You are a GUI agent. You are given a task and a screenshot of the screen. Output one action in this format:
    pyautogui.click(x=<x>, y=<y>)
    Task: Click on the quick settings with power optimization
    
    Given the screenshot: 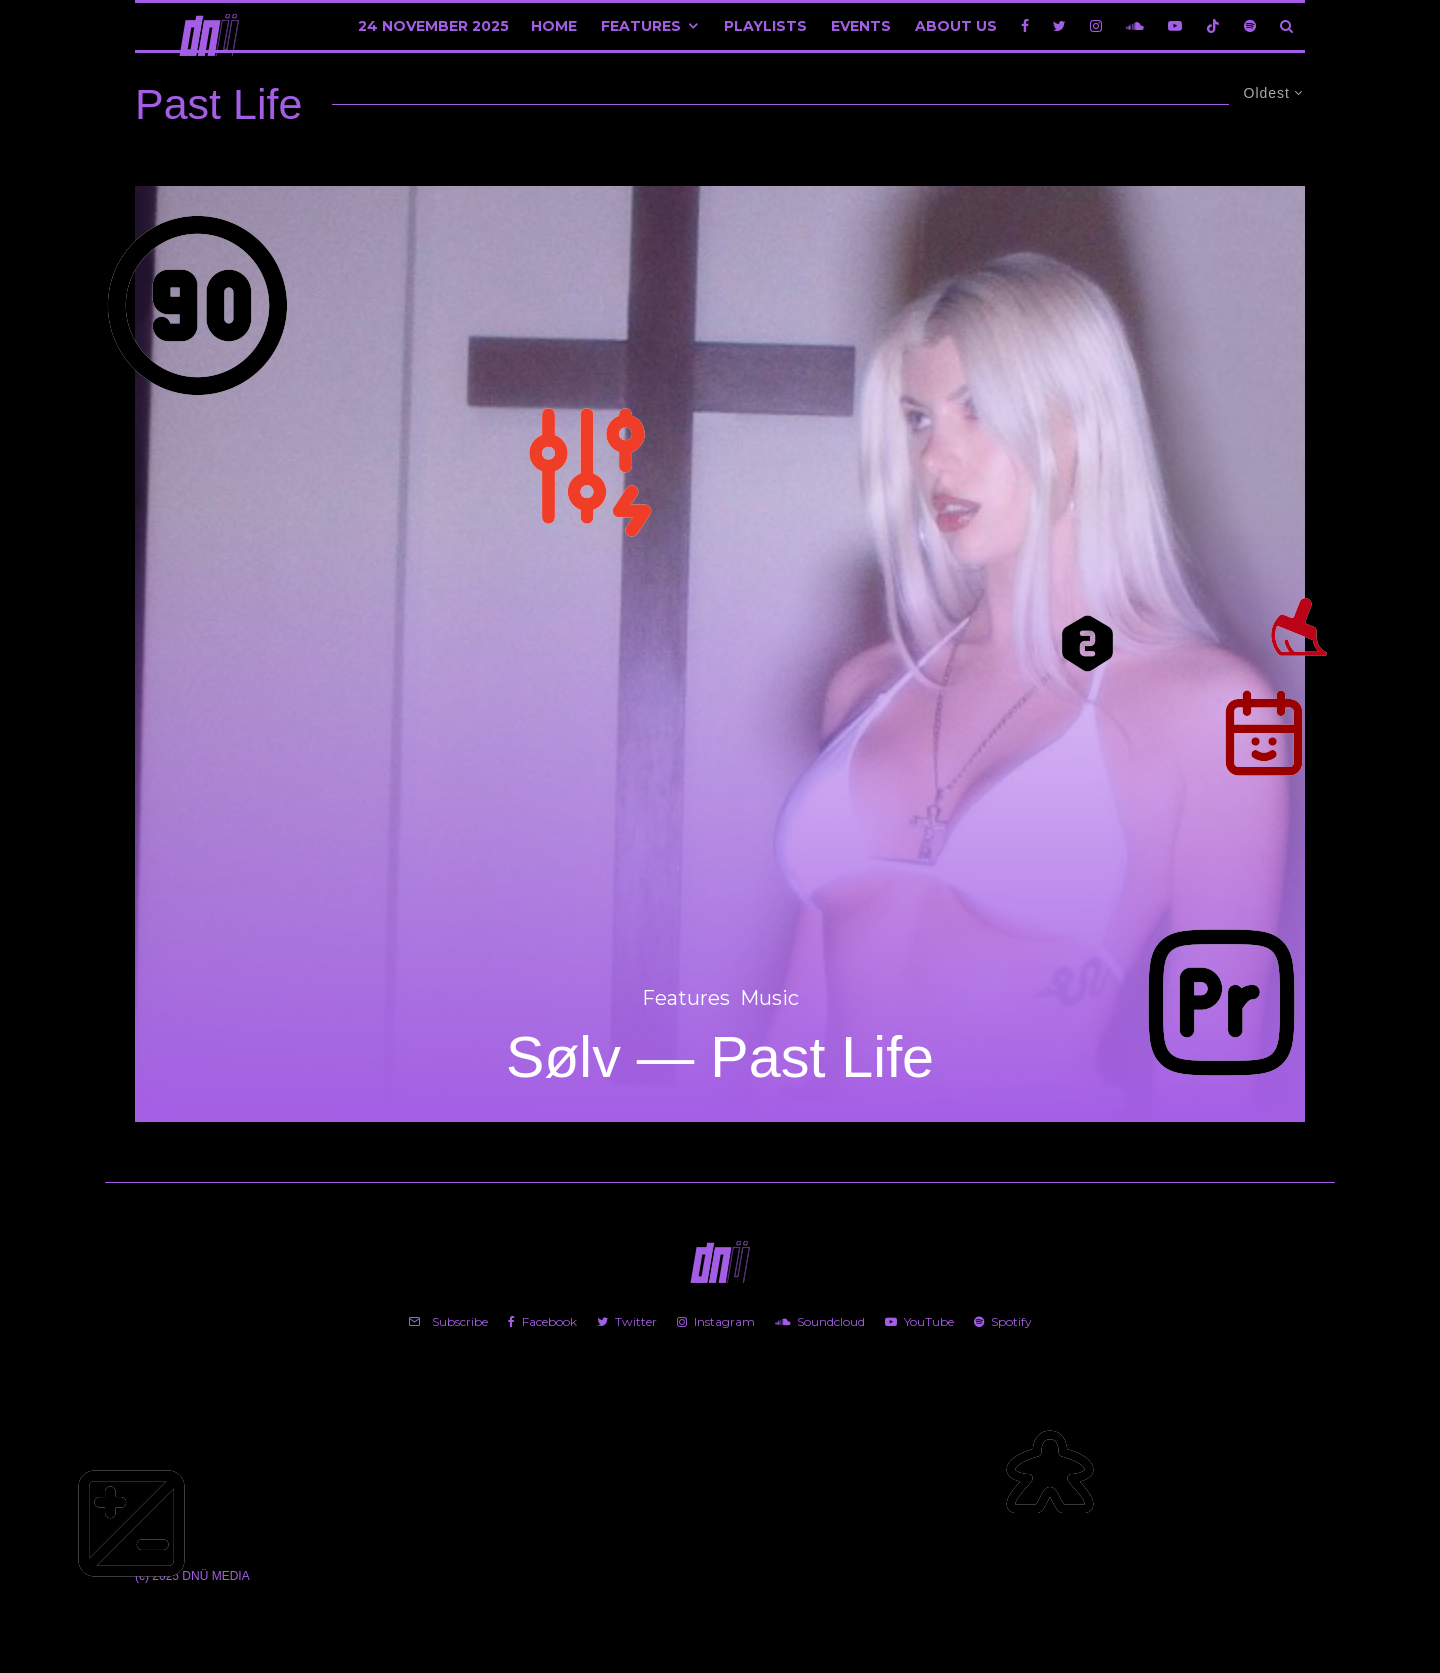 What is the action you would take?
    pyautogui.click(x=587, y=466)
    